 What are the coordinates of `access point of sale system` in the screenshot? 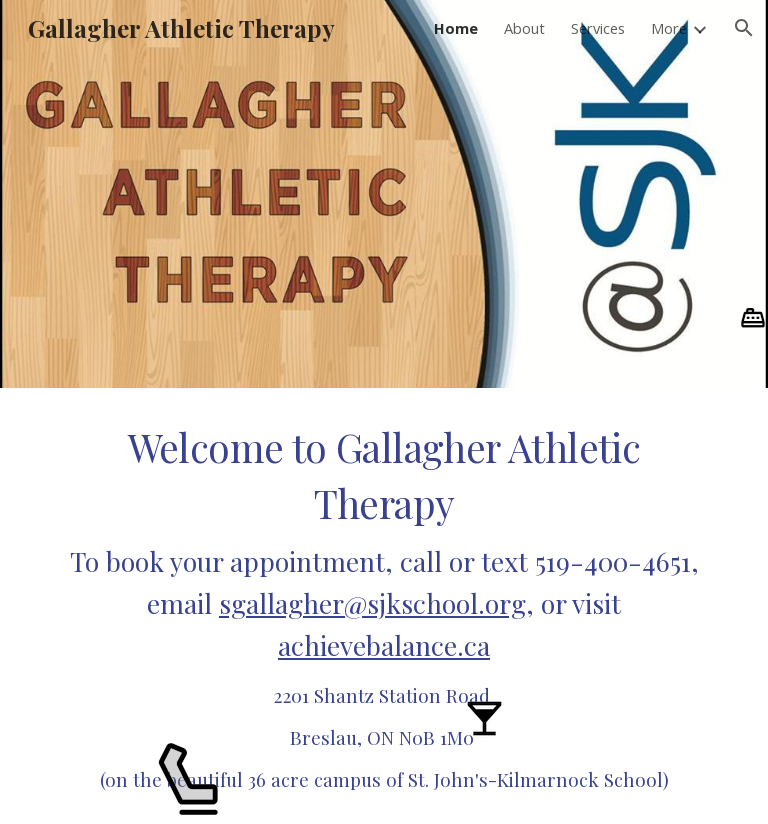 It's located at (753, 319).